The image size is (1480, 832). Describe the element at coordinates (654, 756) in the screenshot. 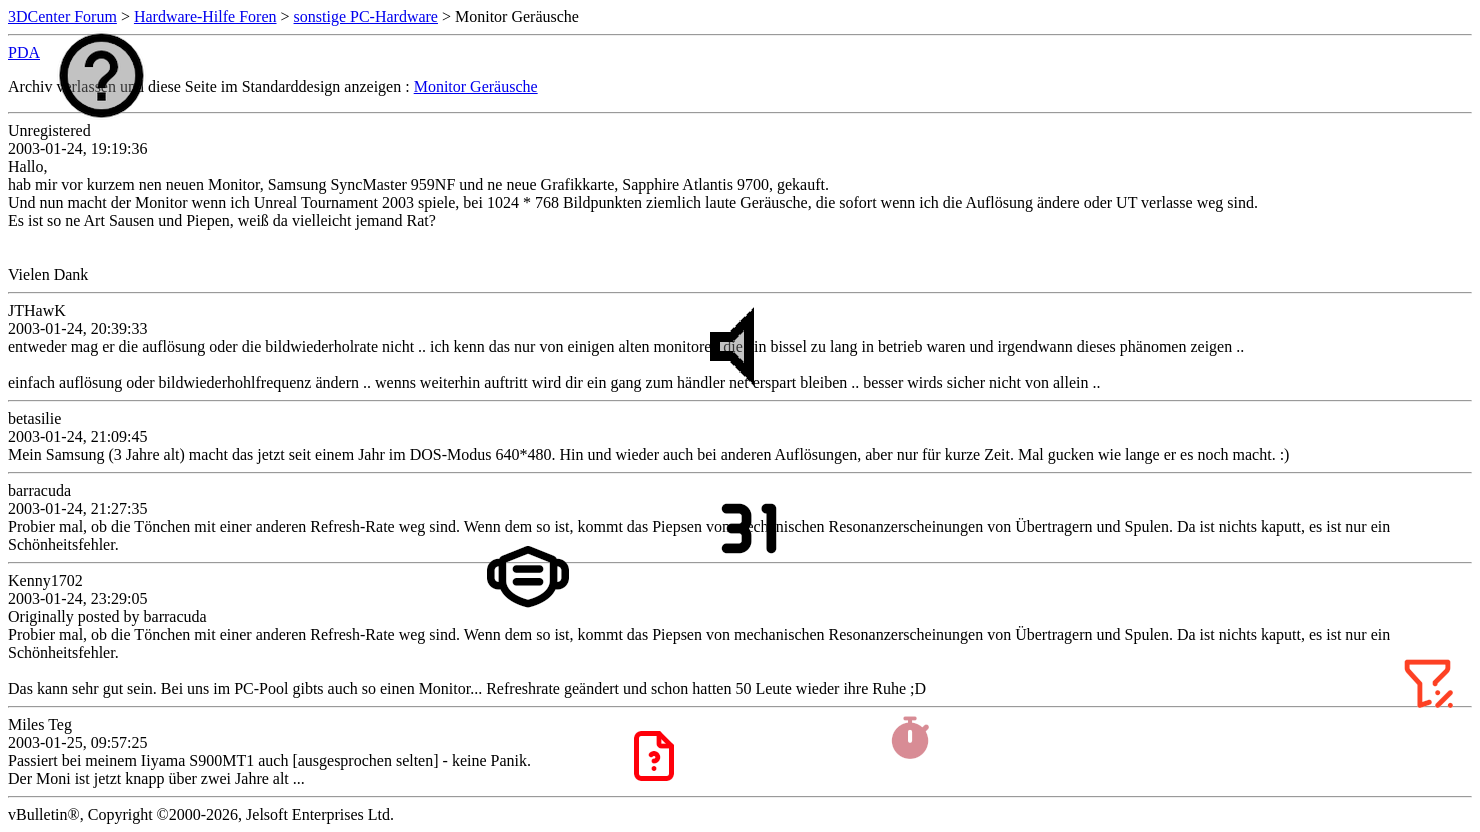

I see `unknown or unrecognized file type` at that location.